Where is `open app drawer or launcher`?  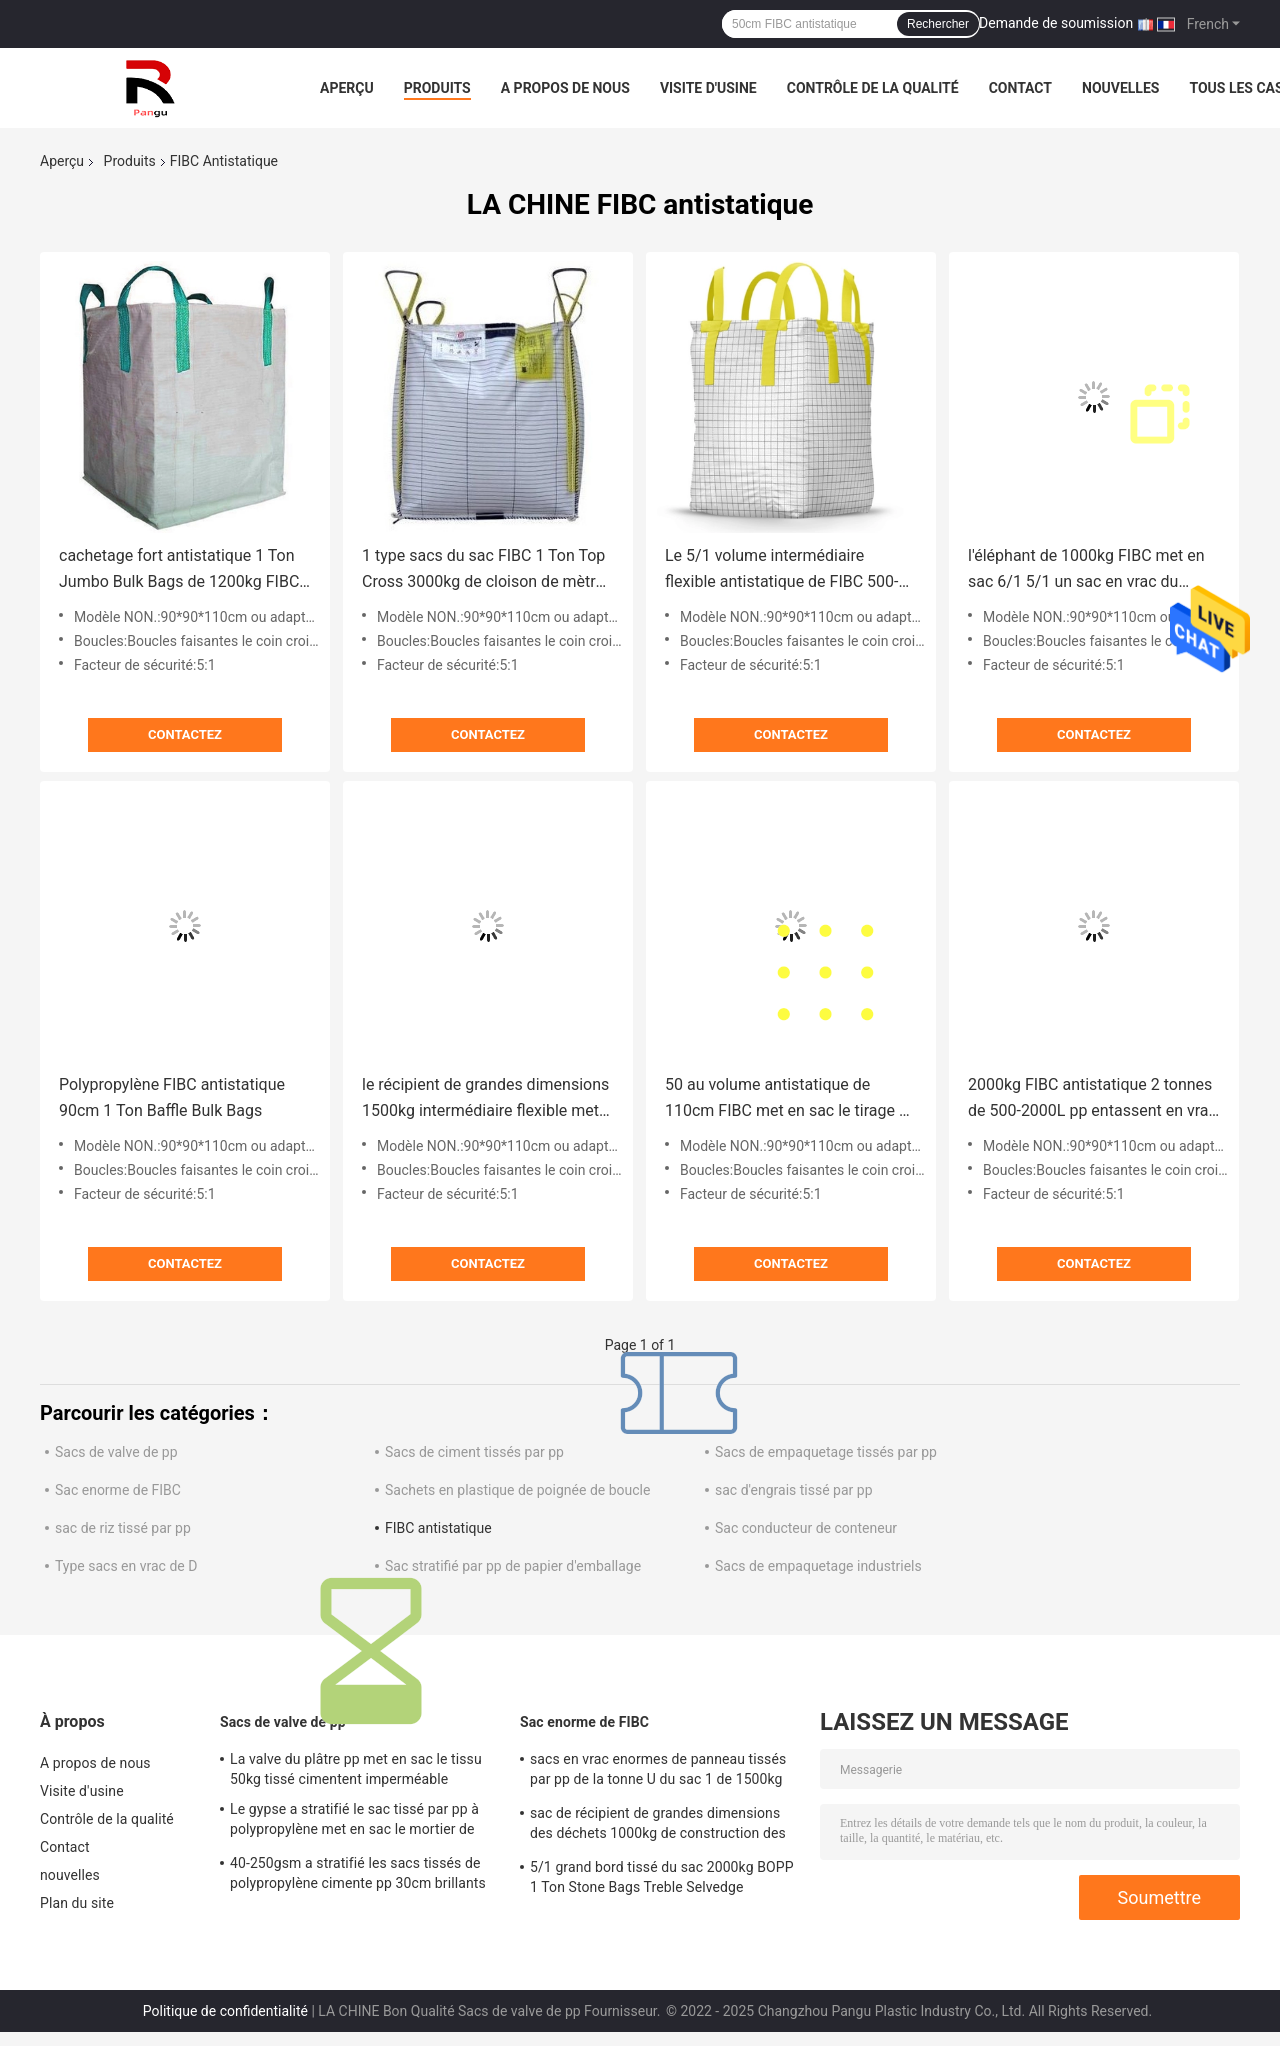
open app drawer or launcher is located at coordinates (825, 972).